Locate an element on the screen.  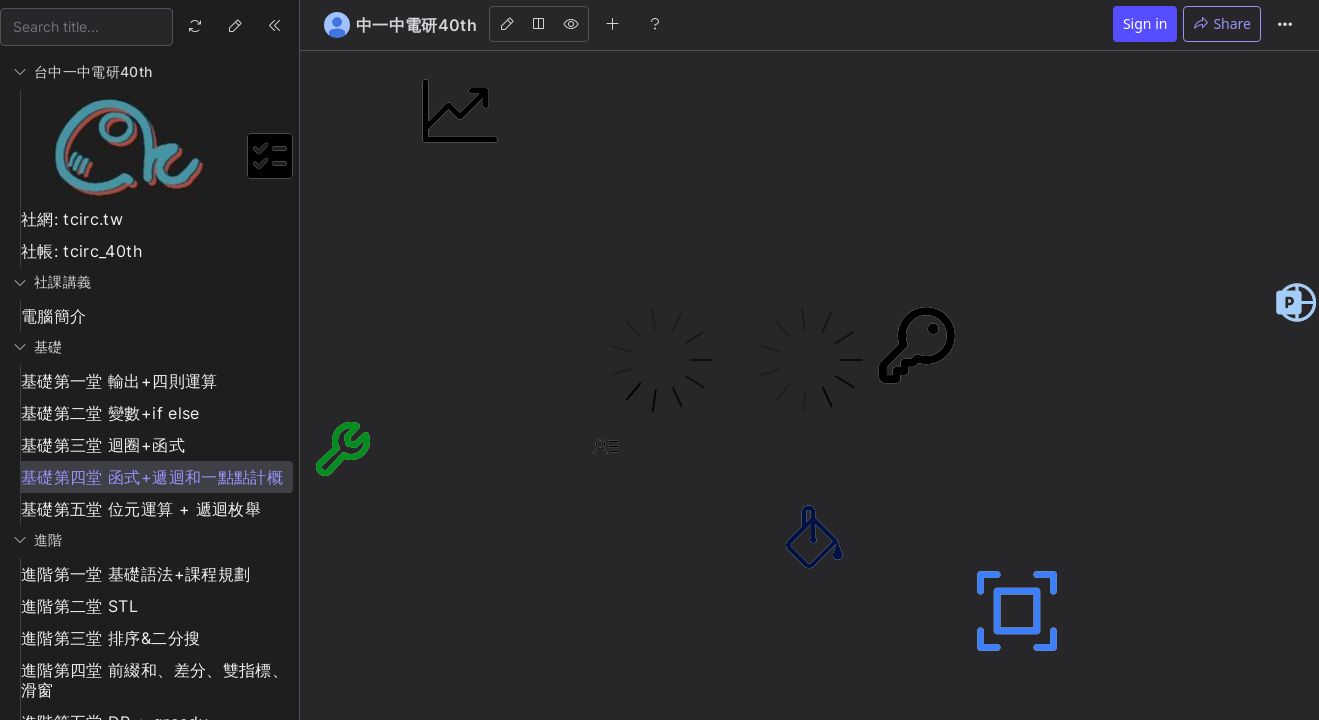
scan a QR code or barcode is located at coordinates (1017, 611).